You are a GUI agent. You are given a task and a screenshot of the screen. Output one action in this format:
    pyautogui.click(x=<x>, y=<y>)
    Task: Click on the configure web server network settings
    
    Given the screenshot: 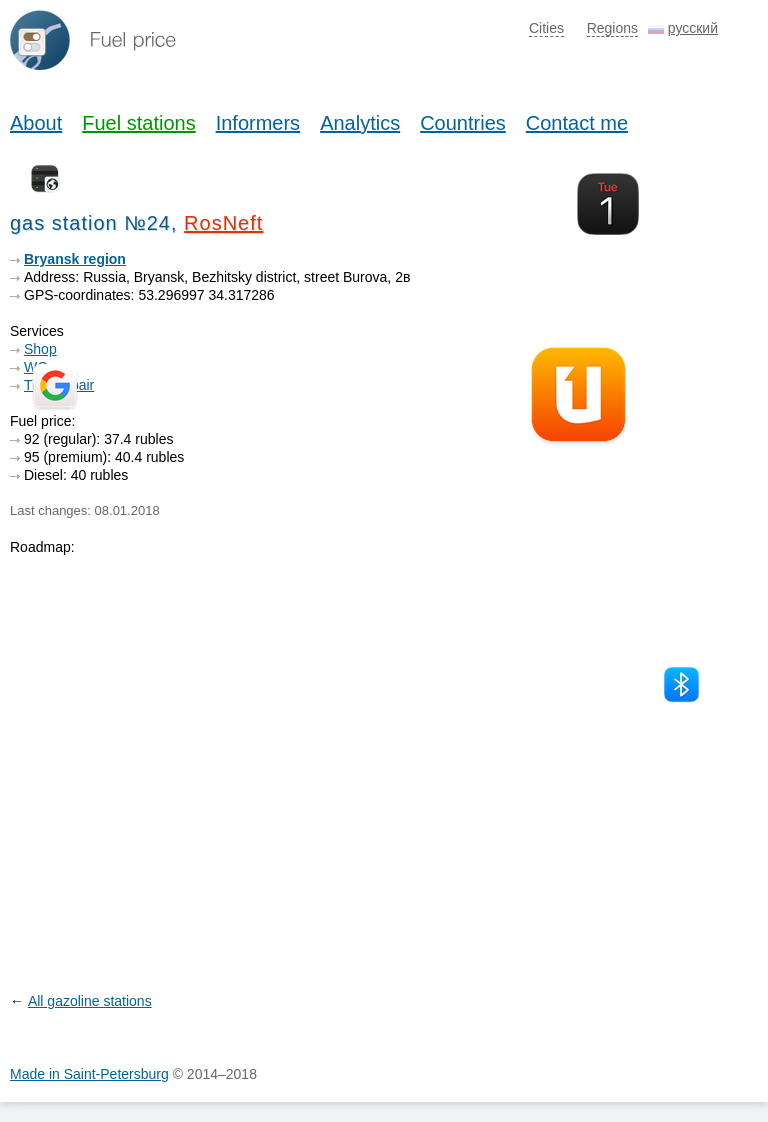 What is the action you would take?
    pyautogui.click(x=45, y=179)
    